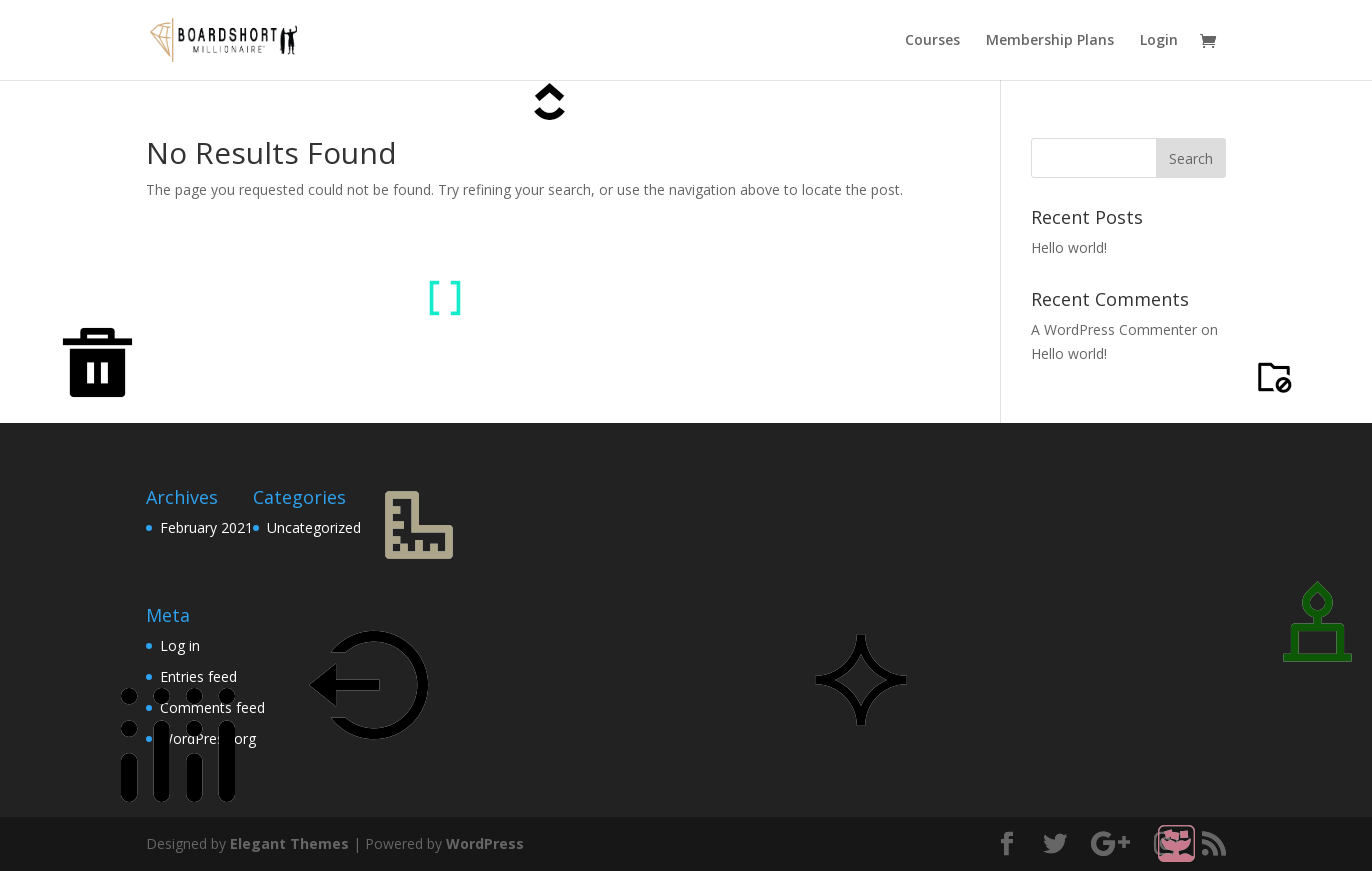  Describe the element at coordinates (1317, 623) in the screenshot. I see `access candle or ambient lighting settings` at that location.